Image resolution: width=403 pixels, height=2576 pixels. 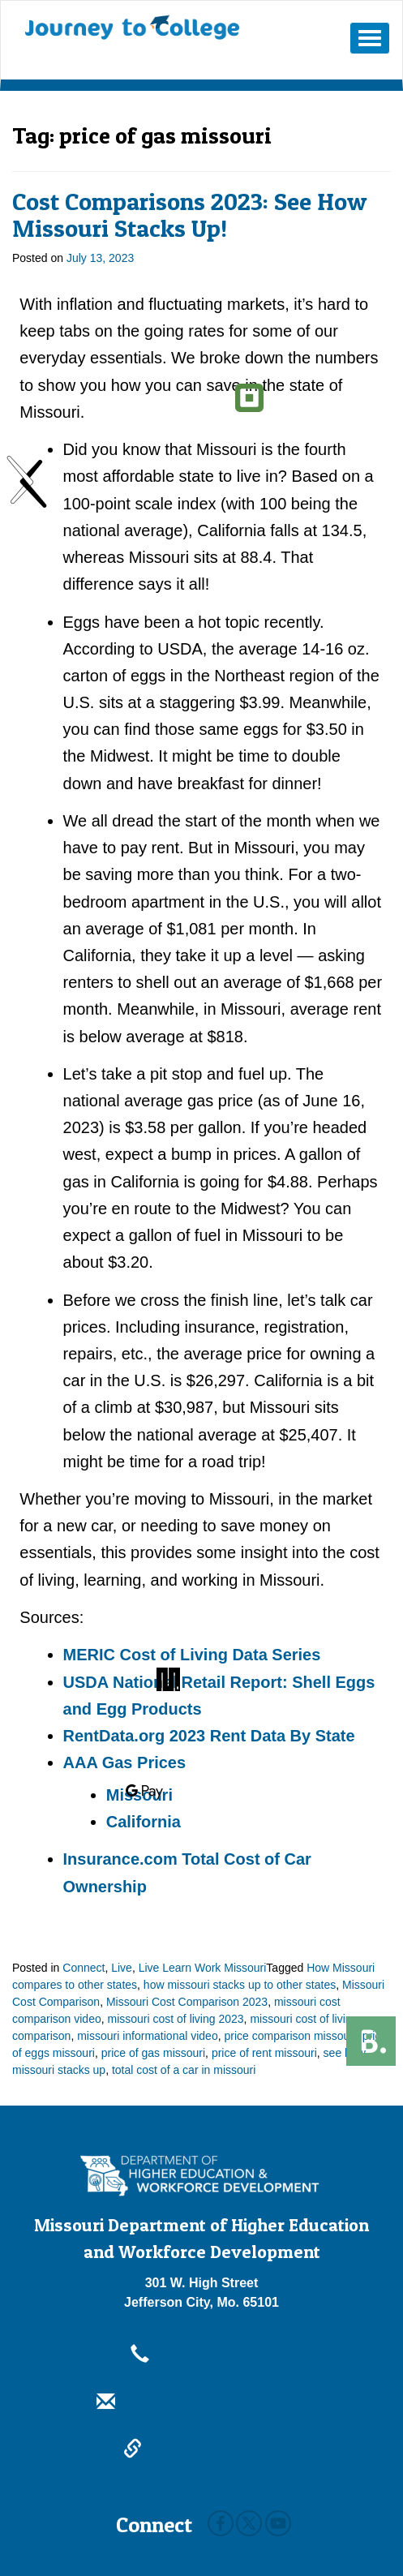 What do you see at coordinates (27, 482) in the screenshot?
I see `visit arxiv preprint repository` at bounding box center [27, 482].